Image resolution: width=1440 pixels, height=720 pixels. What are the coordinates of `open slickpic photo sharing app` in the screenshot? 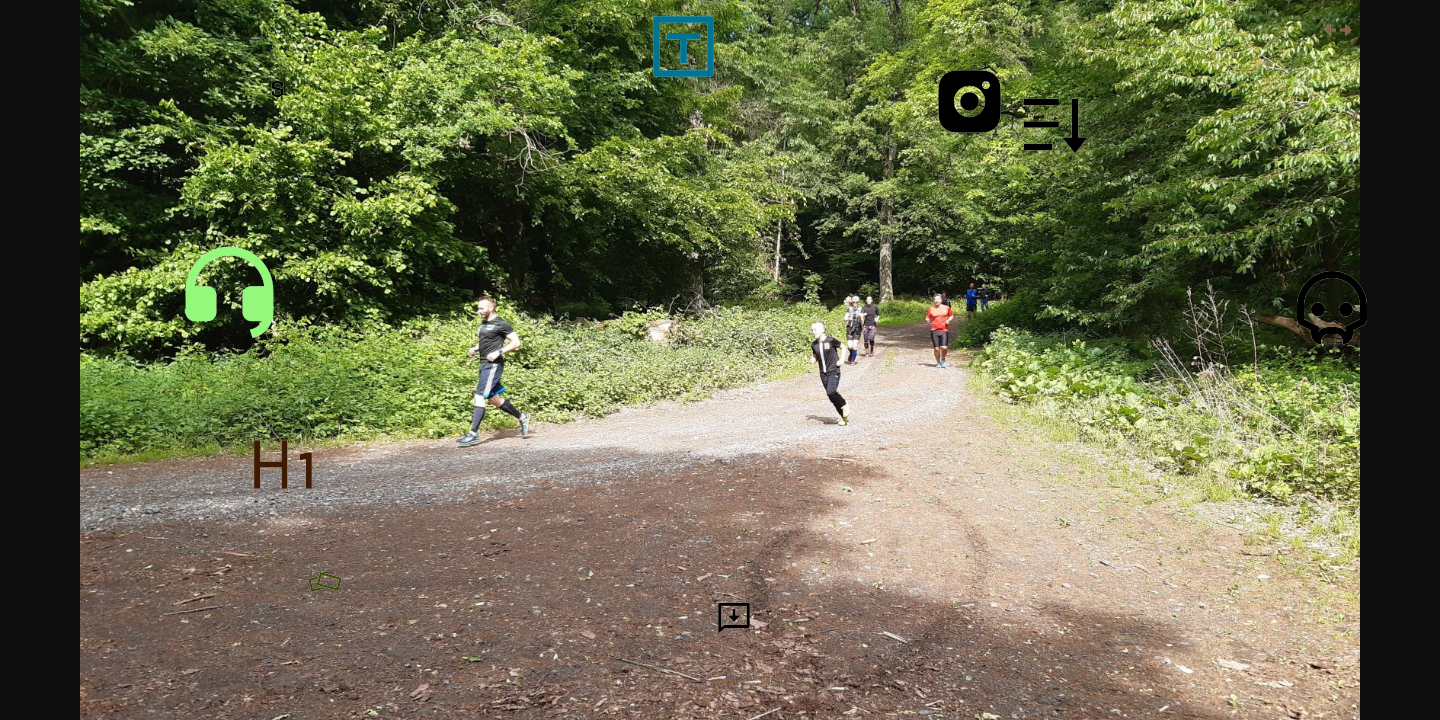 It's located at (325, 582).